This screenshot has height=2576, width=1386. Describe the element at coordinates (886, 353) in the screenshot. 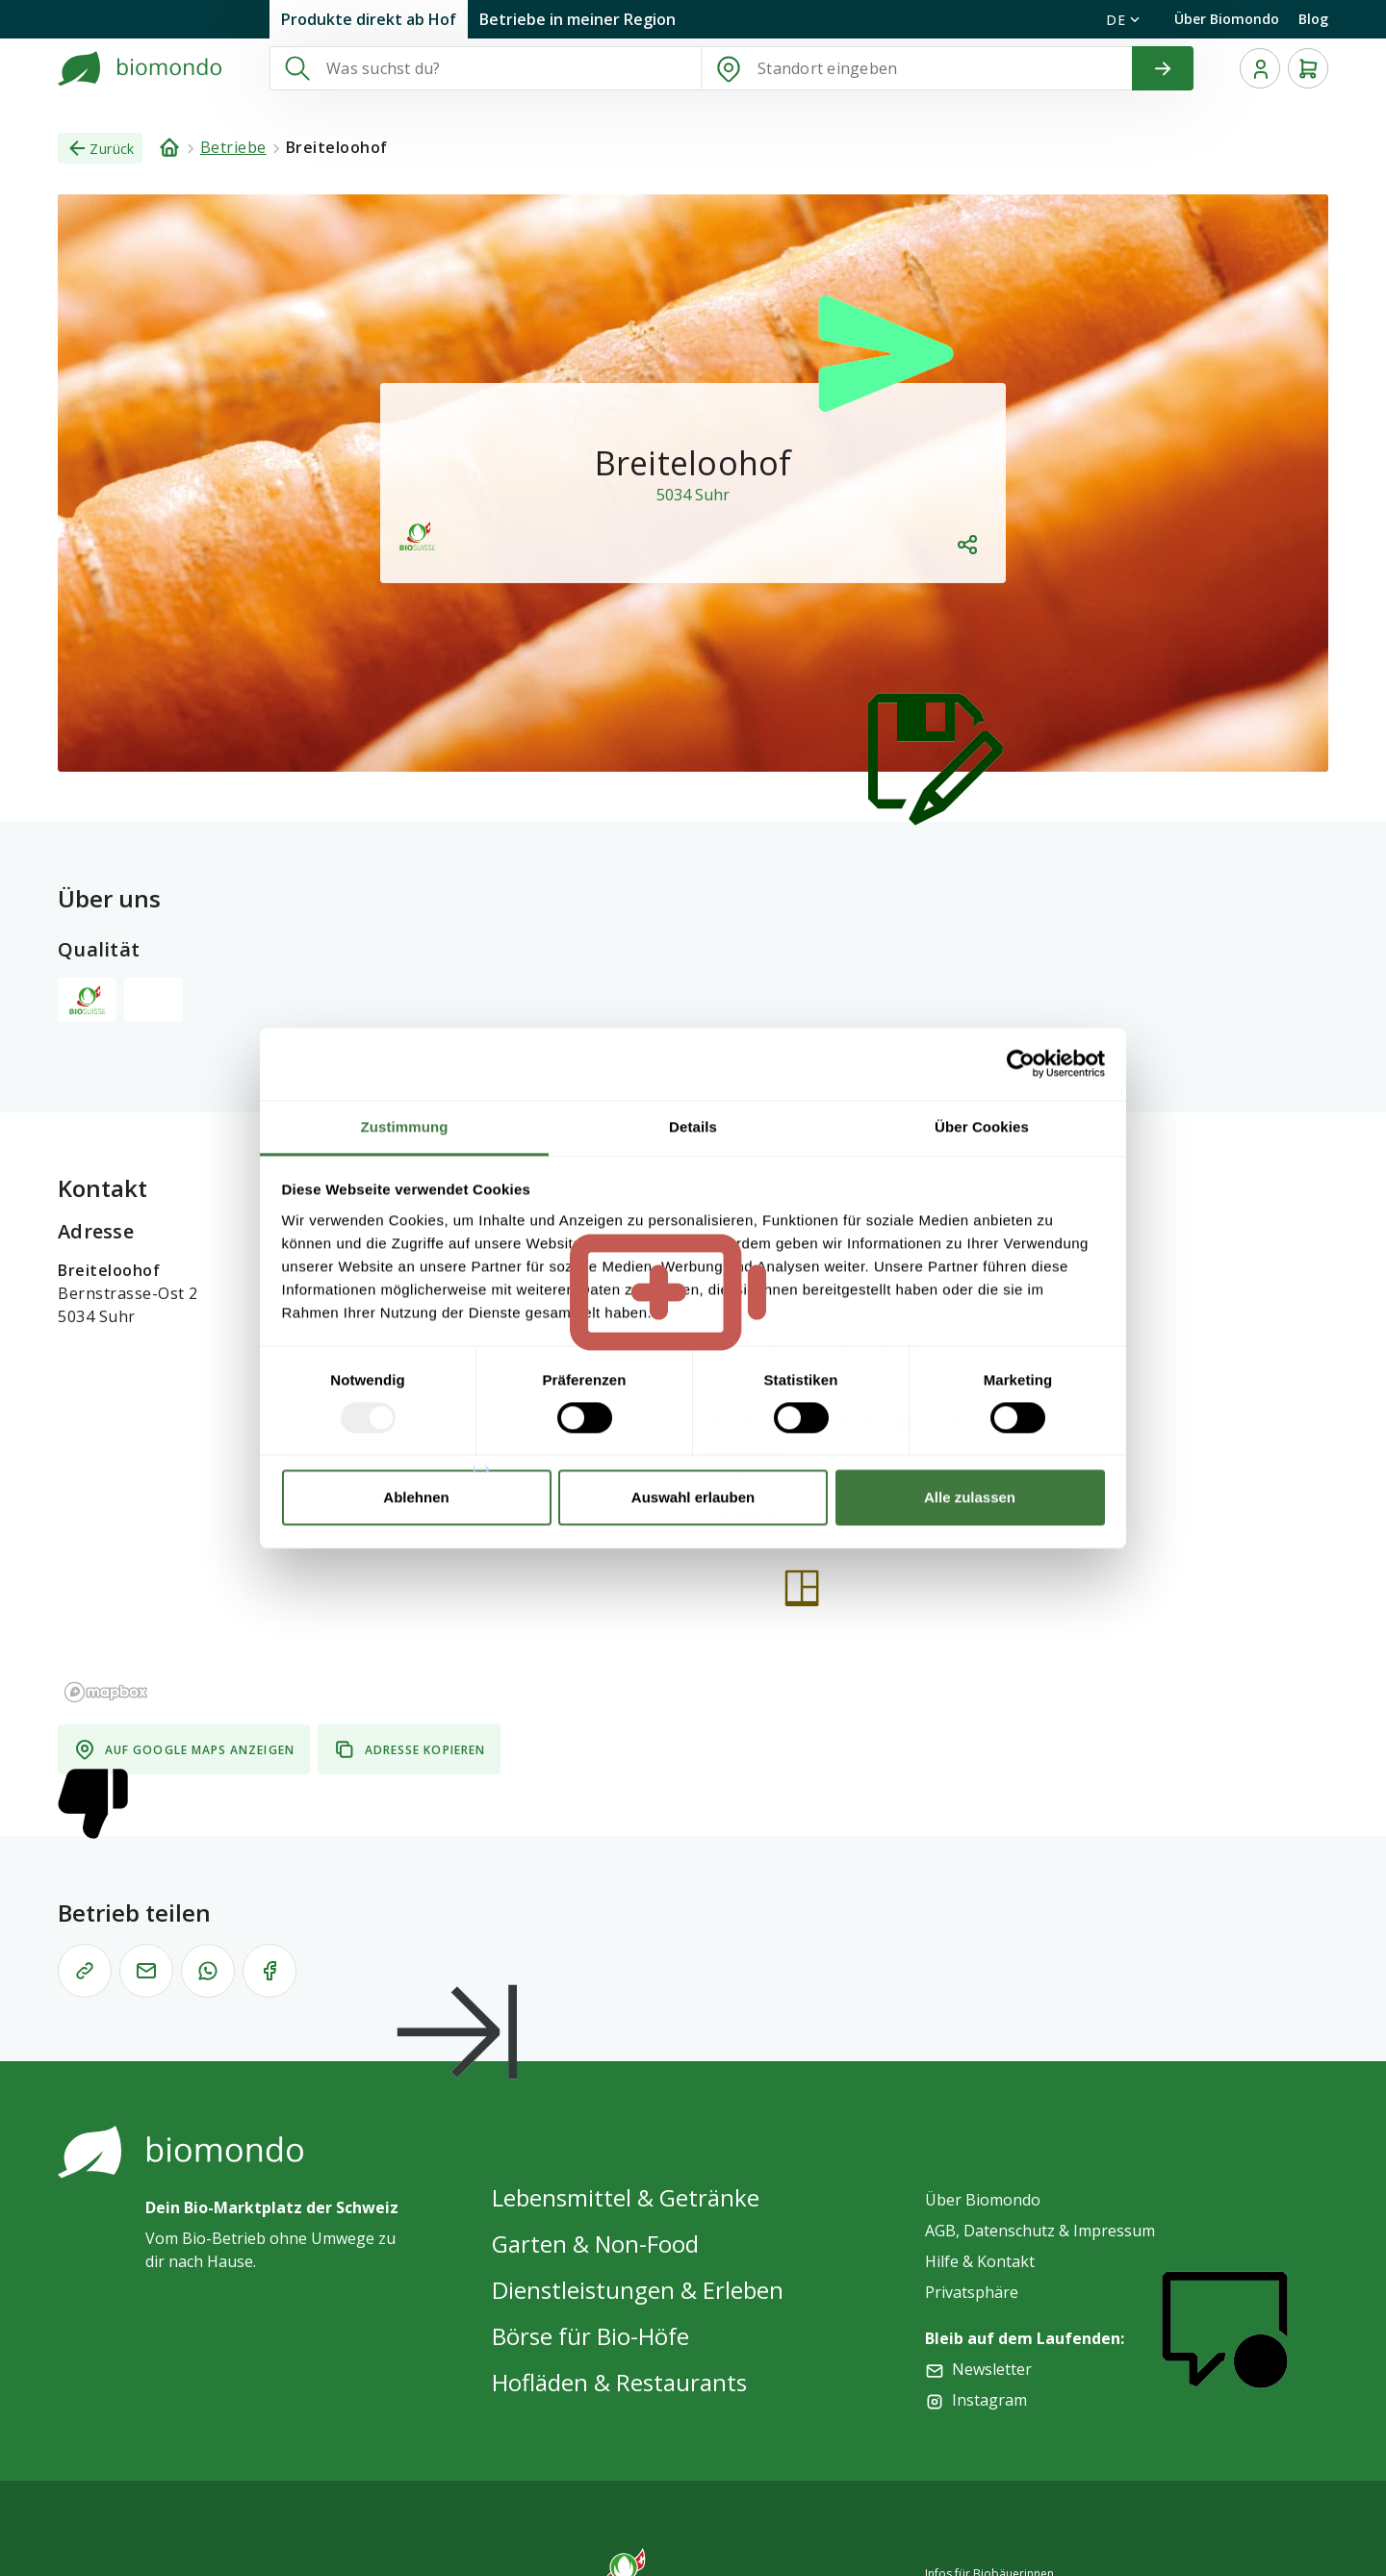

I see `send a message` at that location.